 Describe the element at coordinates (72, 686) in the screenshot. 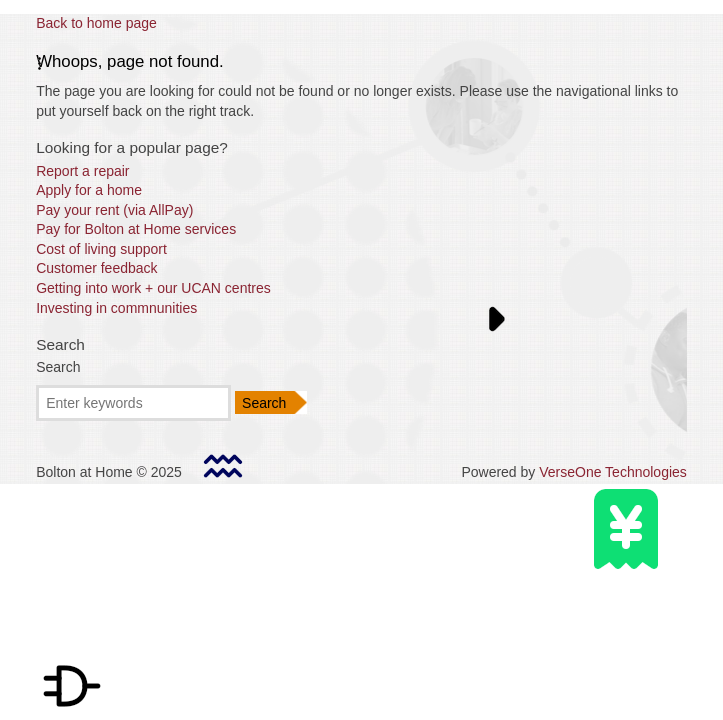

I see `represents a logical AND gate in circuit diagrams` at that location.